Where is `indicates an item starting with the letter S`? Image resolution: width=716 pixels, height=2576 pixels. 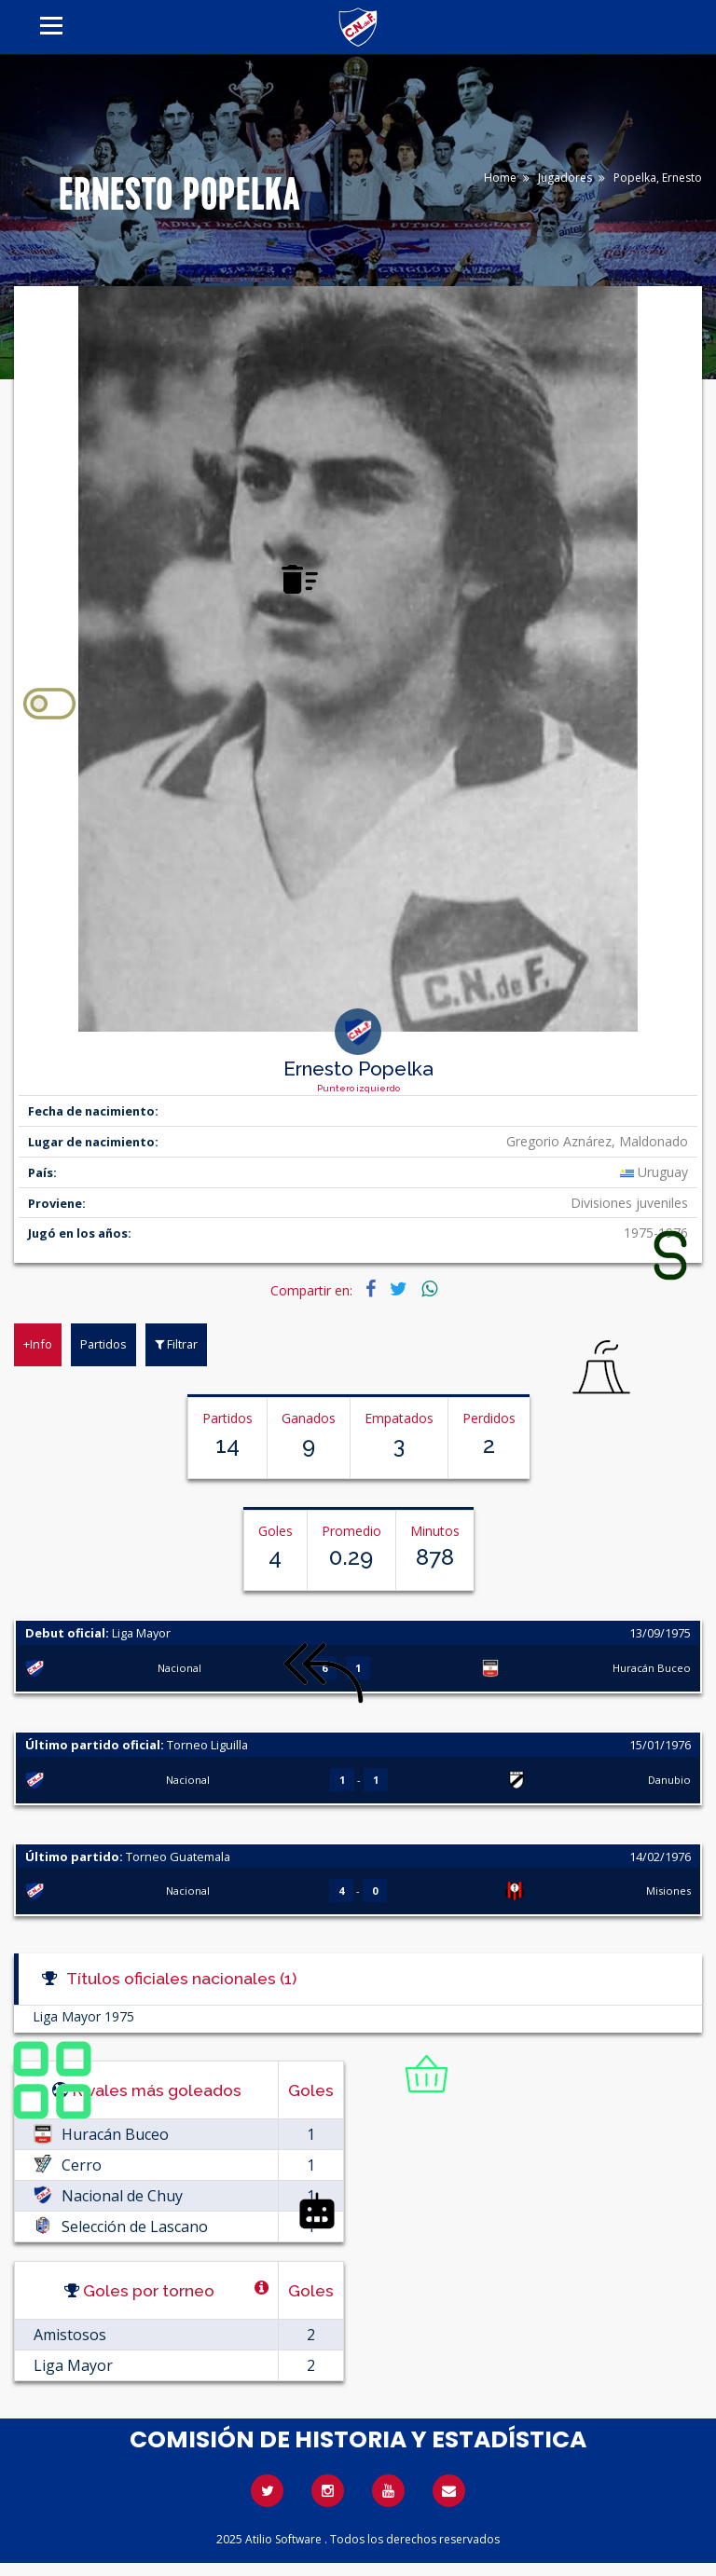
indicates an item starting with the letter S is located at coordinates (670, 1255).